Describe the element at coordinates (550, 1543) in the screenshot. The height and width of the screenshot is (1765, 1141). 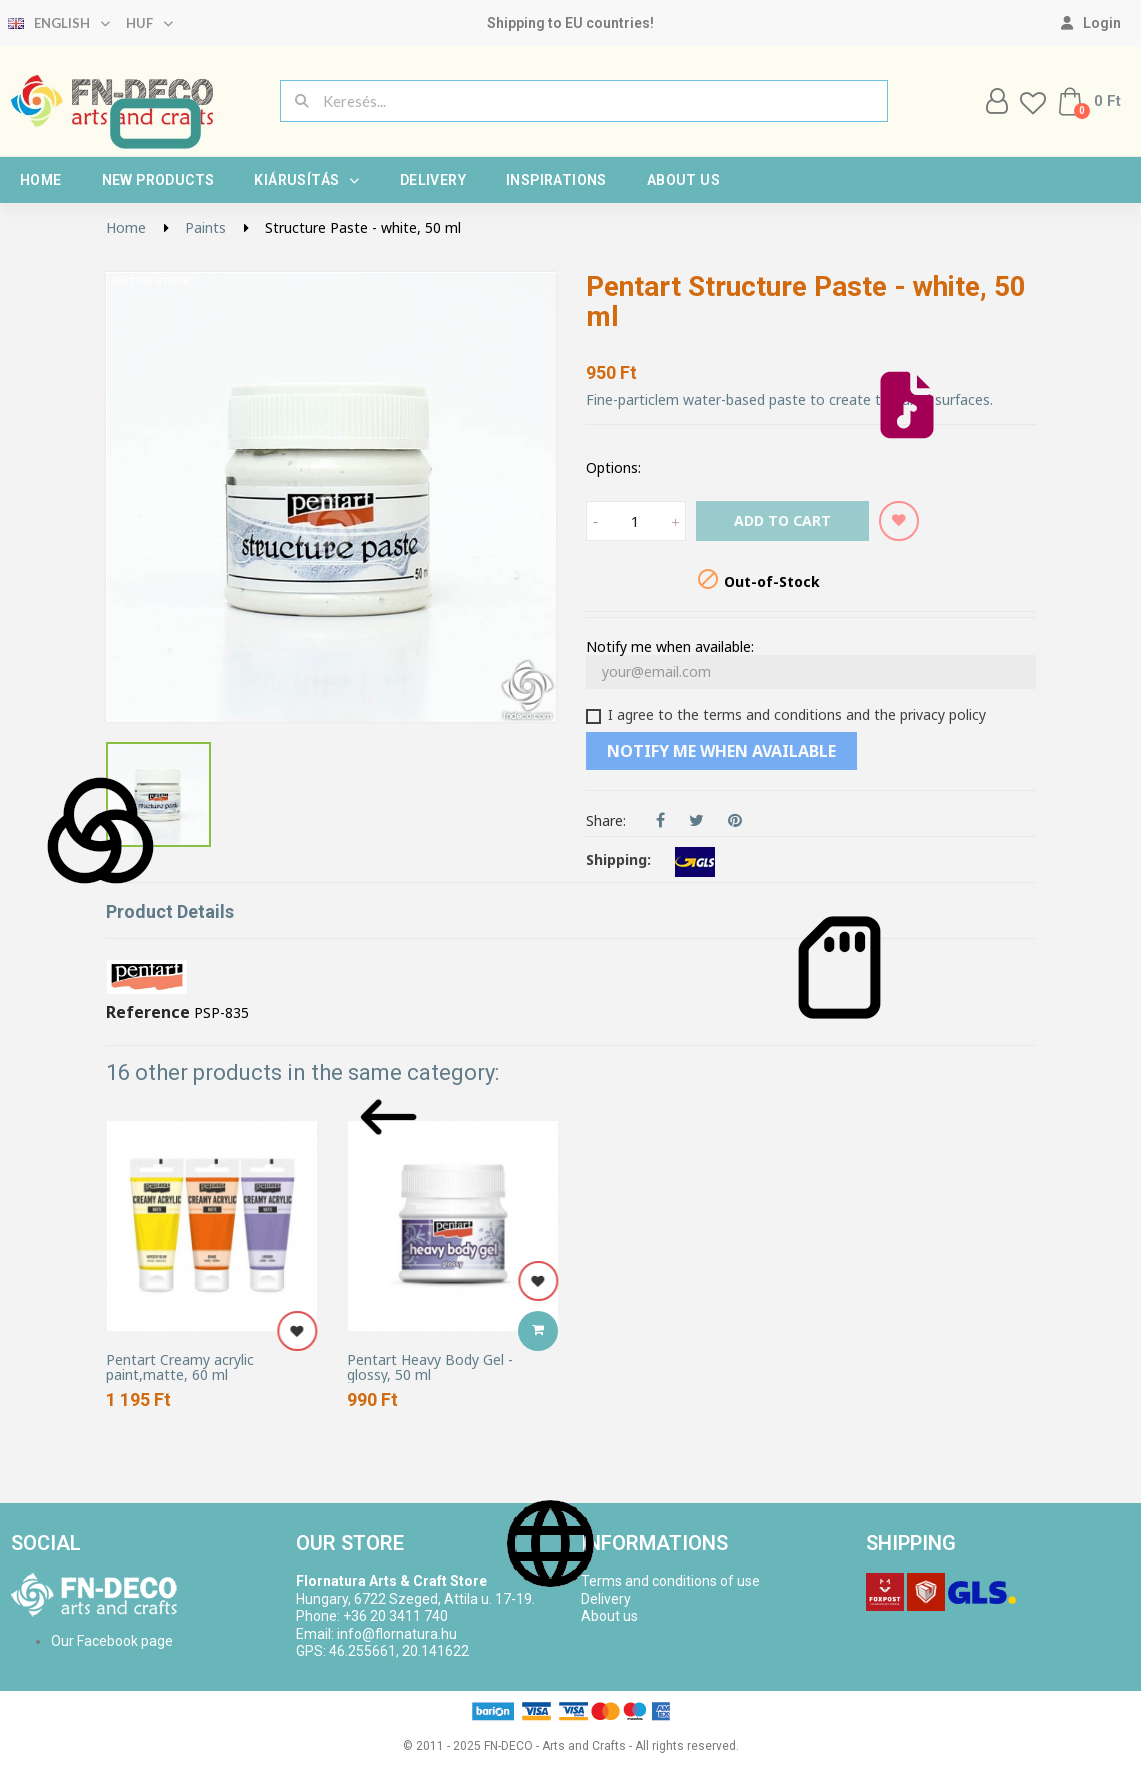
I see `change language settings` at that location.